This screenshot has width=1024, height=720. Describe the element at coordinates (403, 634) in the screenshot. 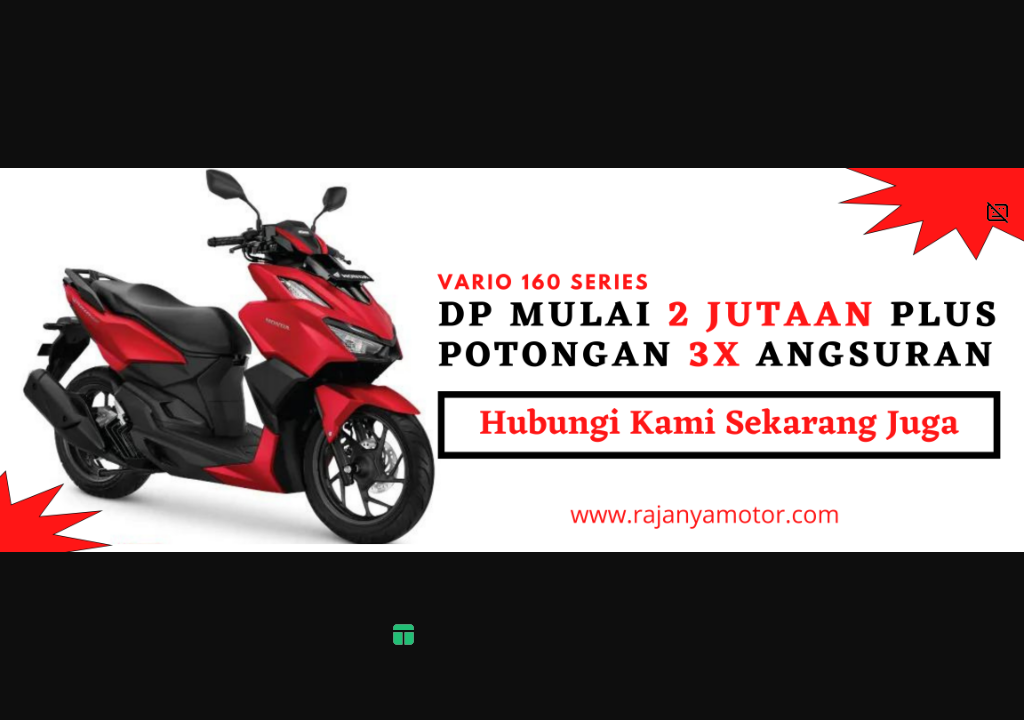

I see `change page layout or view` at that location.